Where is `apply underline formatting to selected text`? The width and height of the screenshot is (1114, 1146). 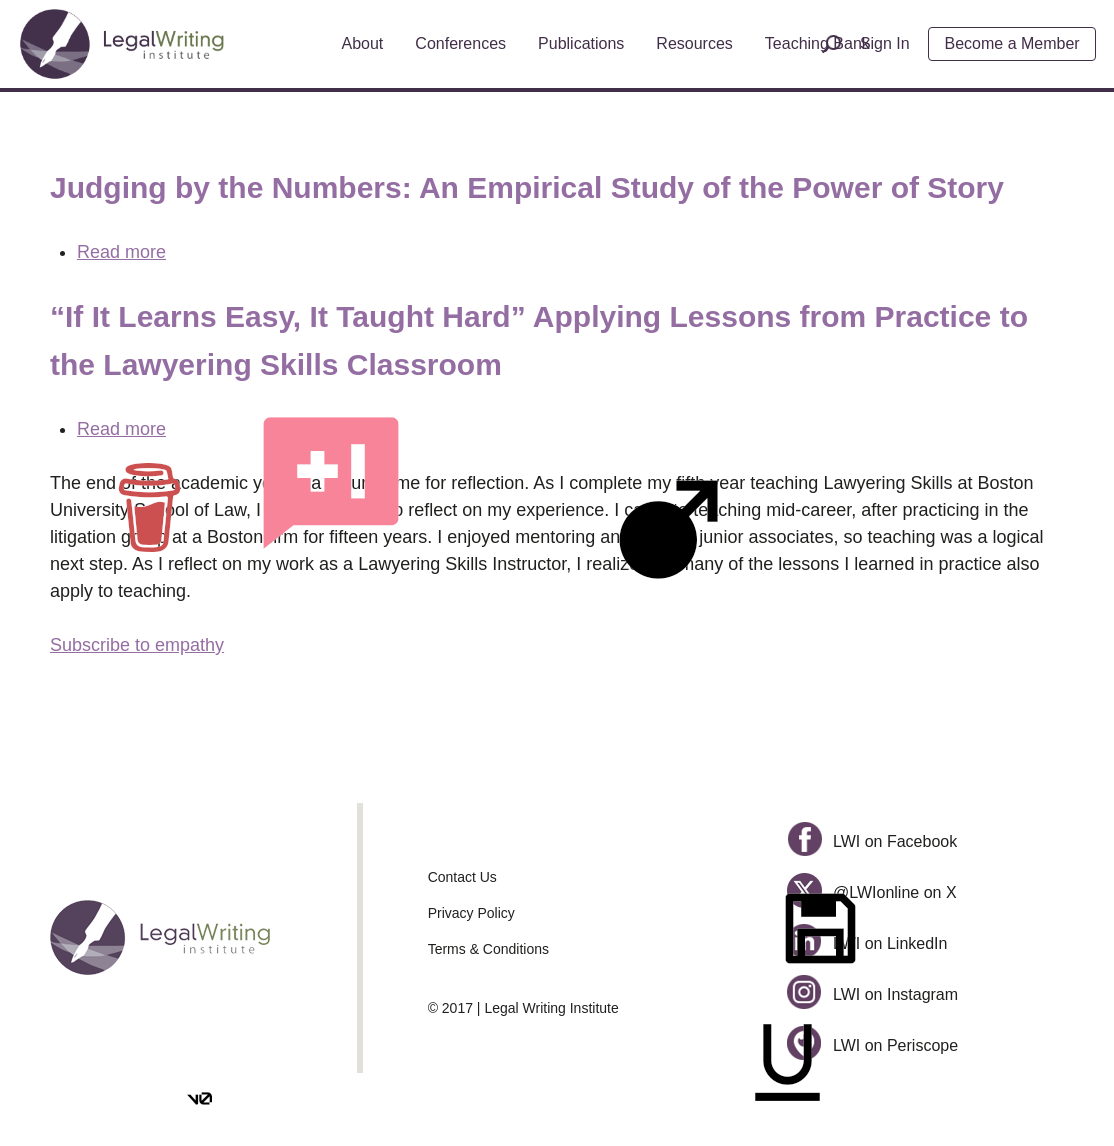
apply underline formatting to selected text is located at coordinates (787, 1060).